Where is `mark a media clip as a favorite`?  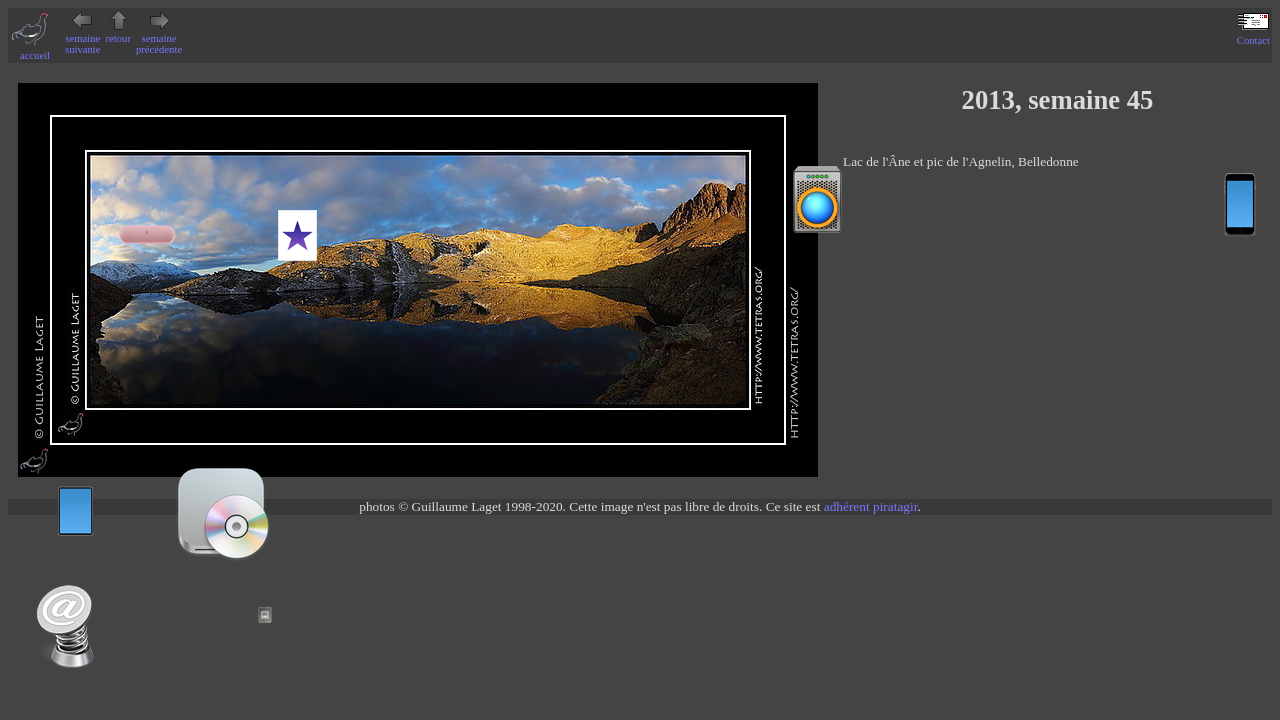
mark a media clip as a favorite is located at coordinates (297, 235).